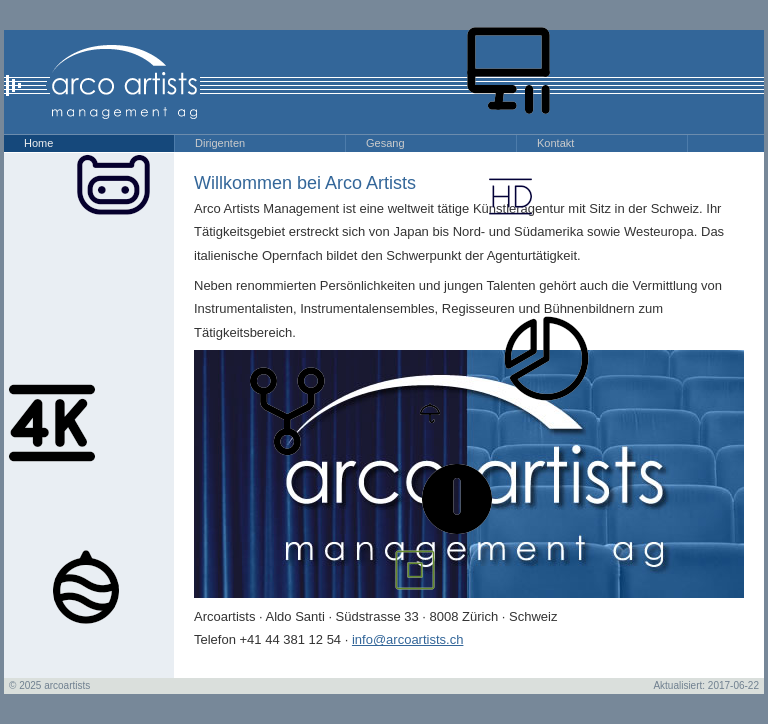 The height and width of the screenshot is (724, 768). Describe the element at coordinates (415, 570) in the screenshot. I see `view app or brand logo` at that location.